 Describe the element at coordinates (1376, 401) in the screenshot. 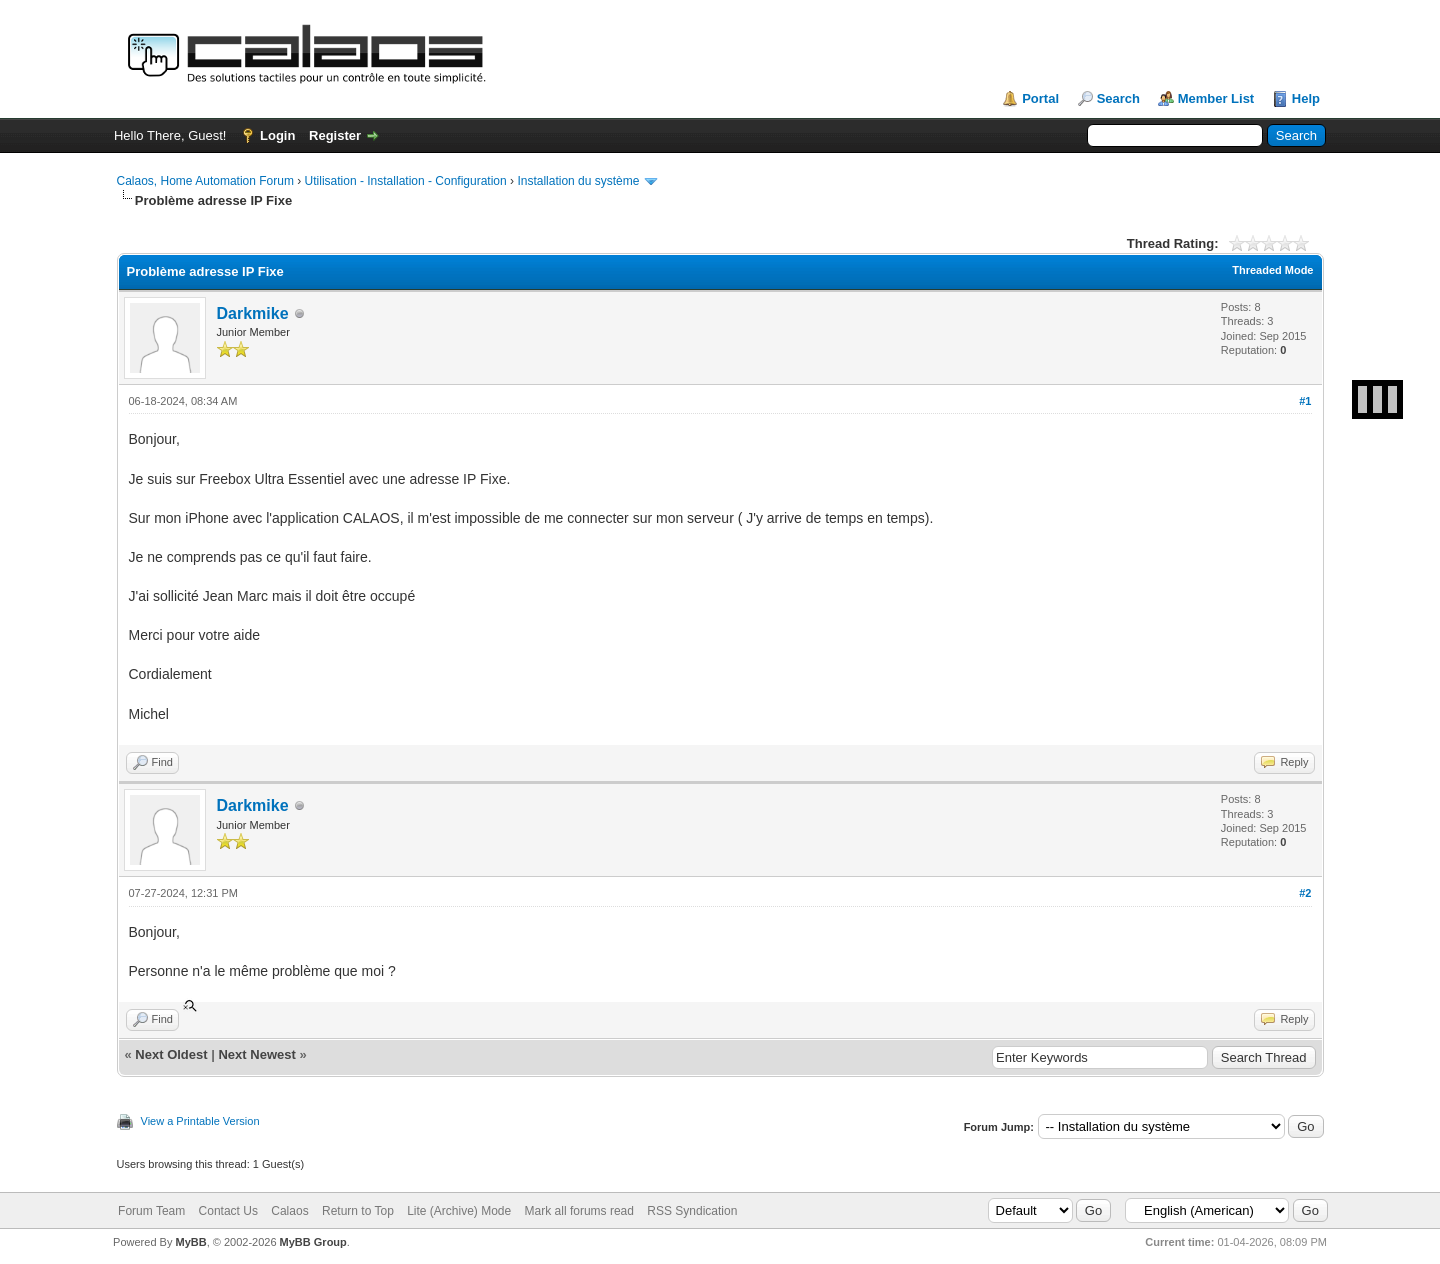

I see `switch to column view layout` at that location.